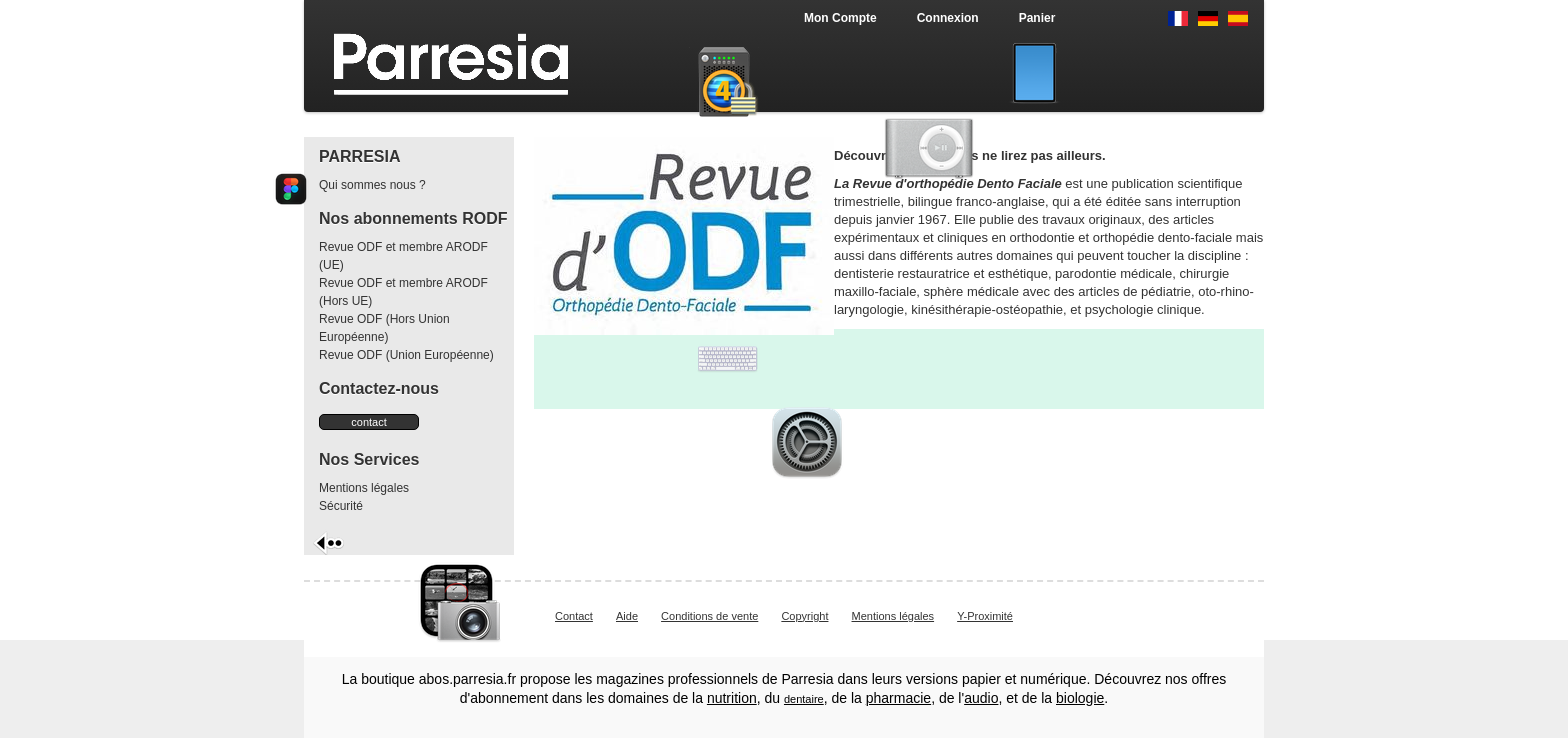 The image size is (1568, 738). Describe the element at coordinates (456, 600) in the screenshot. I see `open image capture to import photos from cameras or scanners` at that location.